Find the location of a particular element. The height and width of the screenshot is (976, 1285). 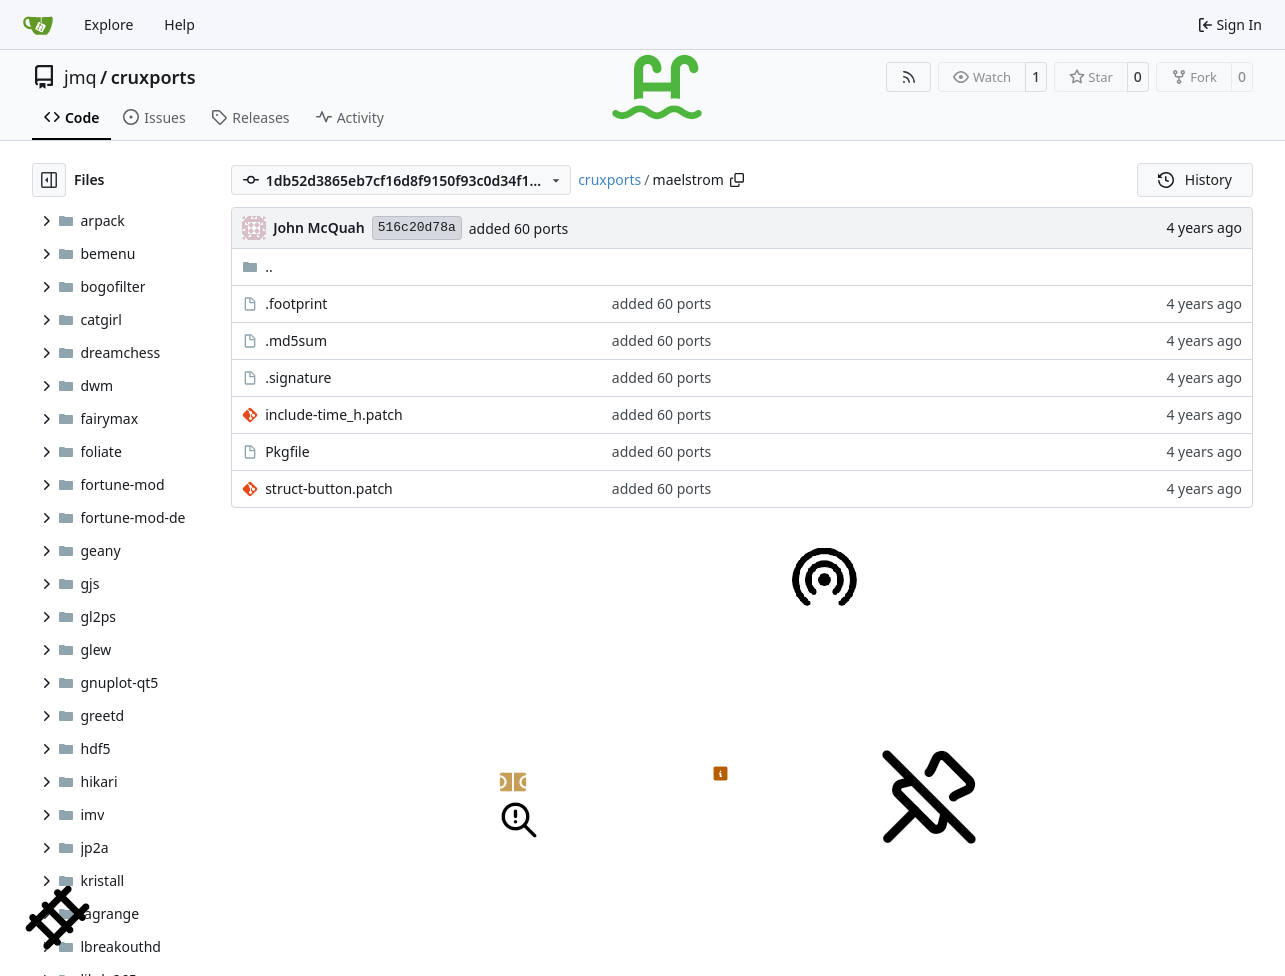

view more information or details is located at coordinates (720, 773).